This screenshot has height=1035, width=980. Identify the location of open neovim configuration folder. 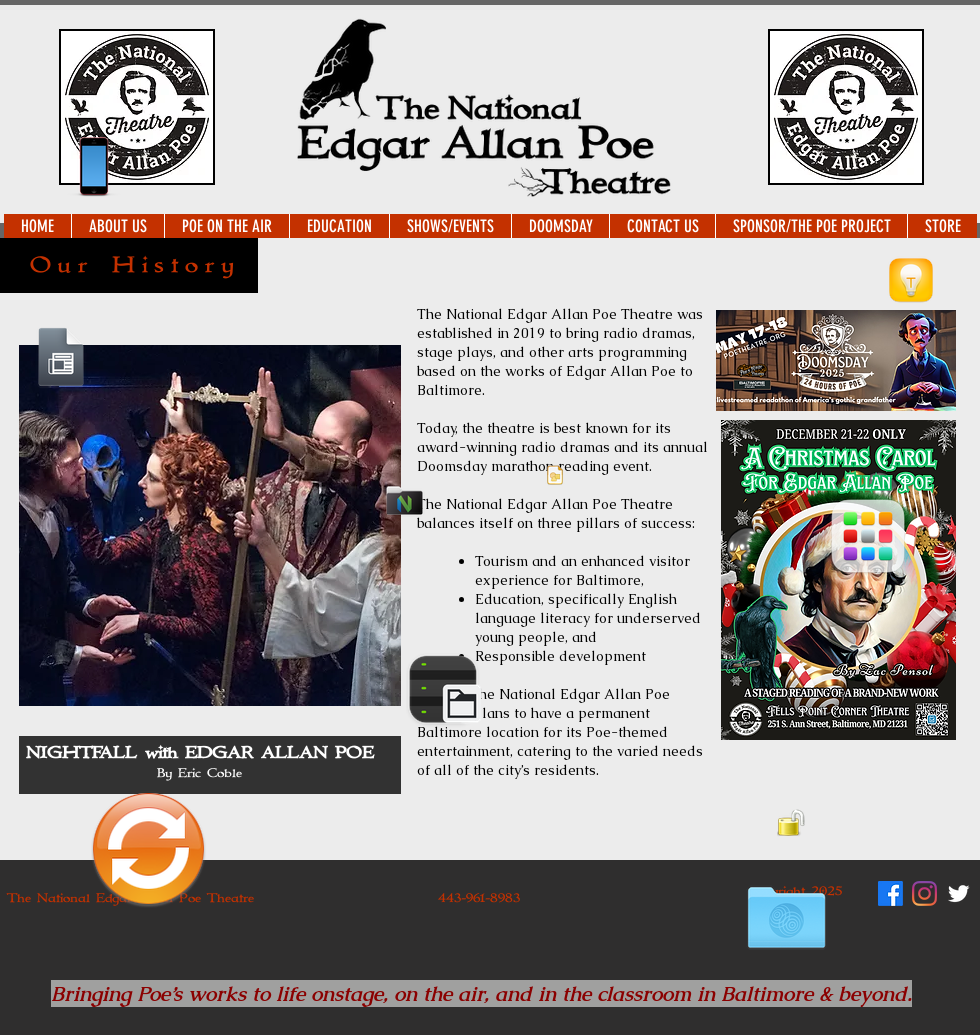
(404, 501).